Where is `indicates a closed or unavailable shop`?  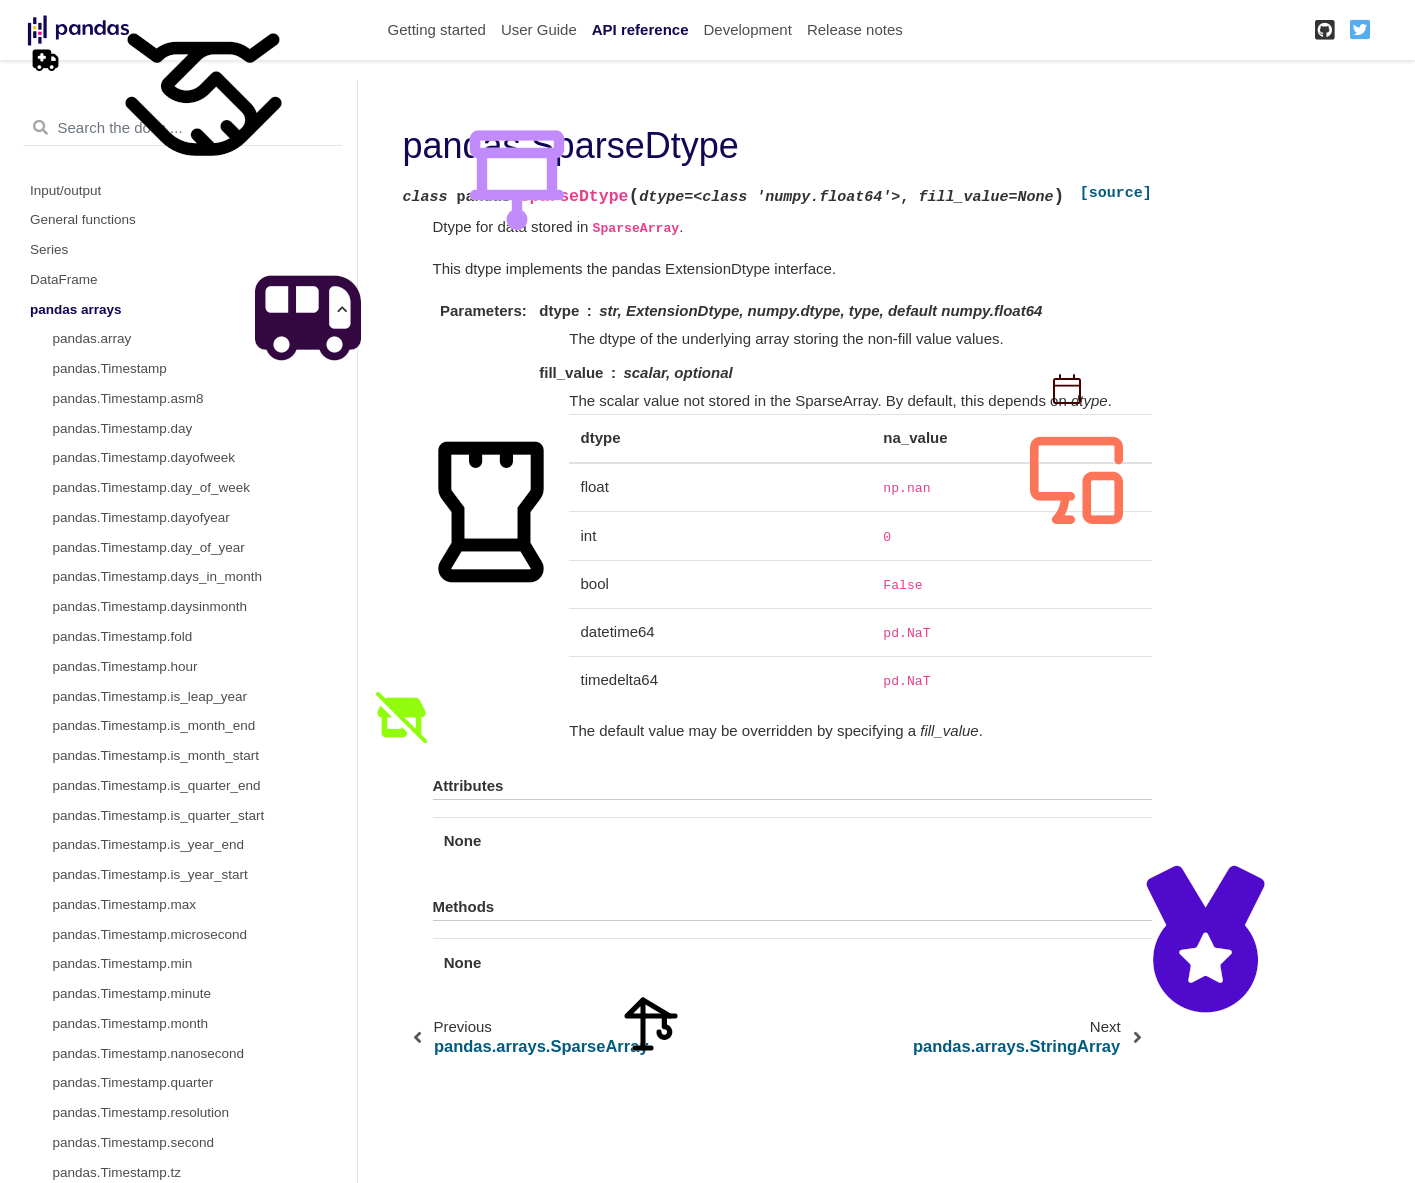
indicates a closed or unavailable shop is located at coordinates (401, 717).